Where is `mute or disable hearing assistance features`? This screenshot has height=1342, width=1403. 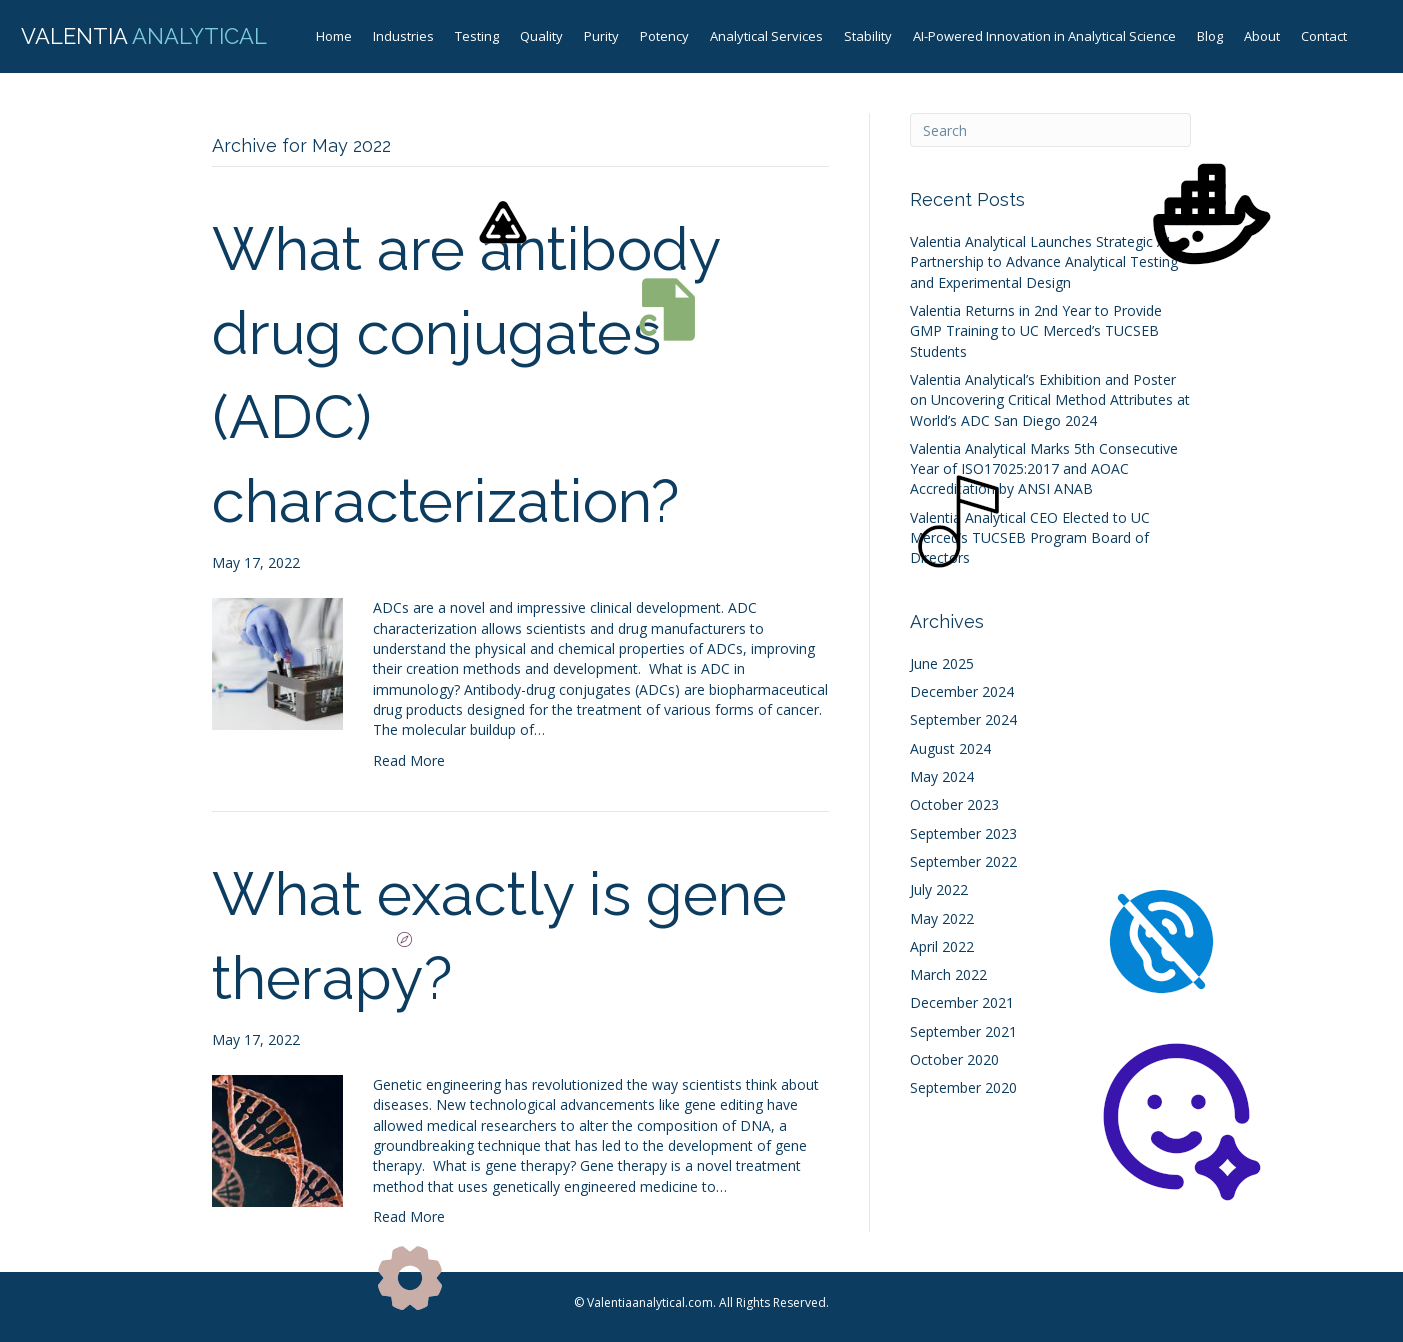 mute or disable hearing assistance features is located at coordinates (1161, 941).